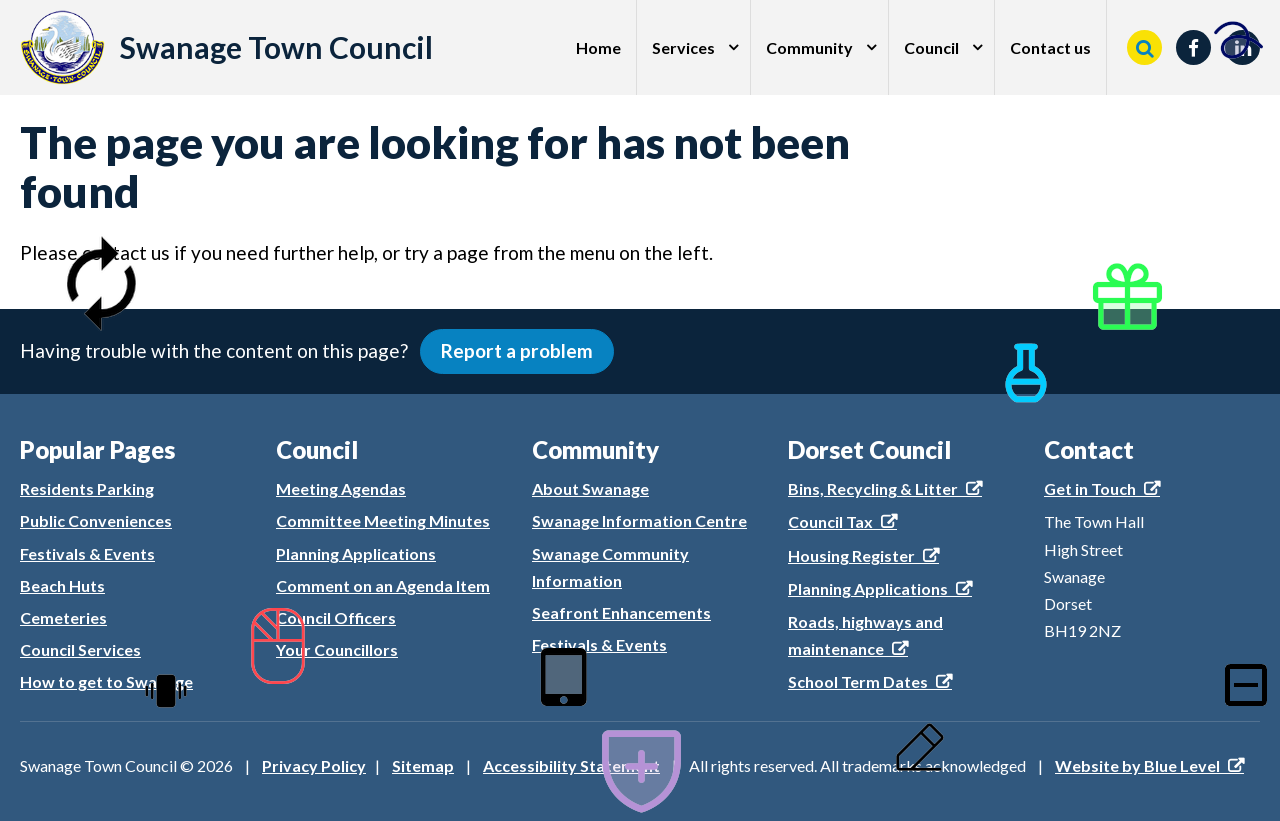  What do you see at coordinates (1236, 40) in the screenshot?
I see `activate freehand drawing or scribble mode` at bounding box center [1236, 40].